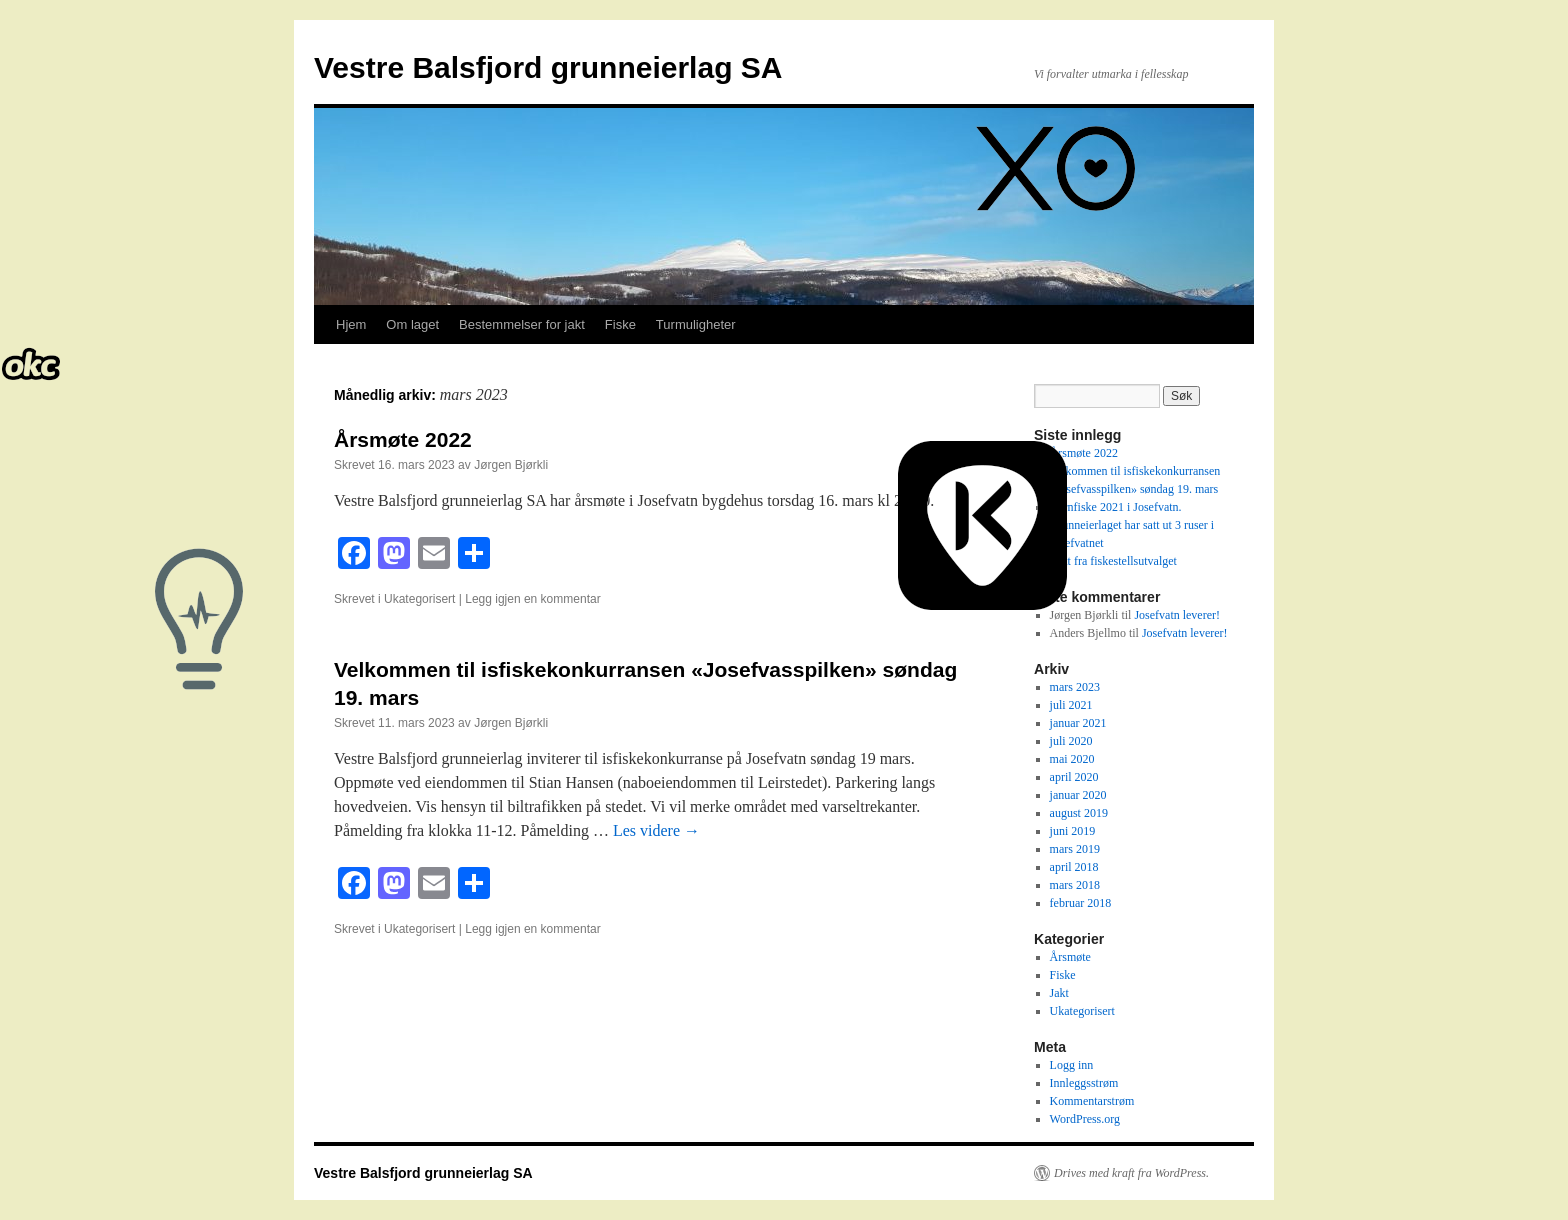  What do you see at coordinates (199, 619) in the screenshot?
I see `medapps healthcare technology logo` at bounding box center [199, 619].